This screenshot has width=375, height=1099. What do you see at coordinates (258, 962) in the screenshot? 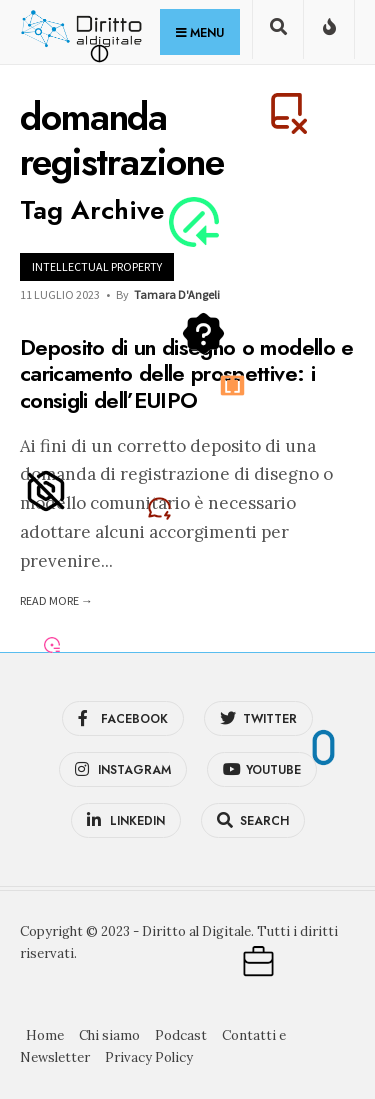
I see `access work or business-related content` at bounding box center [258, 962].